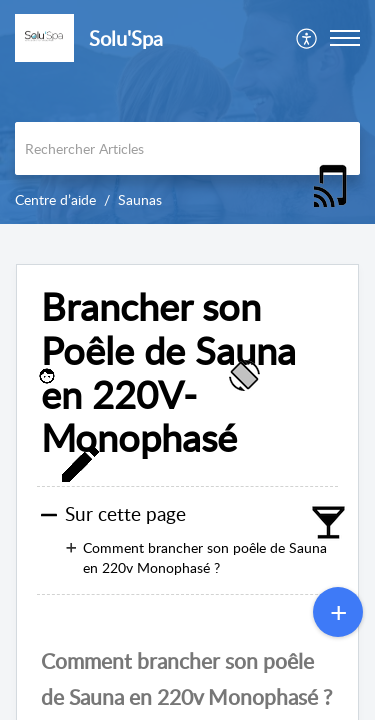  I want to click on toggle screen rotation on or off, so click(244, 375).